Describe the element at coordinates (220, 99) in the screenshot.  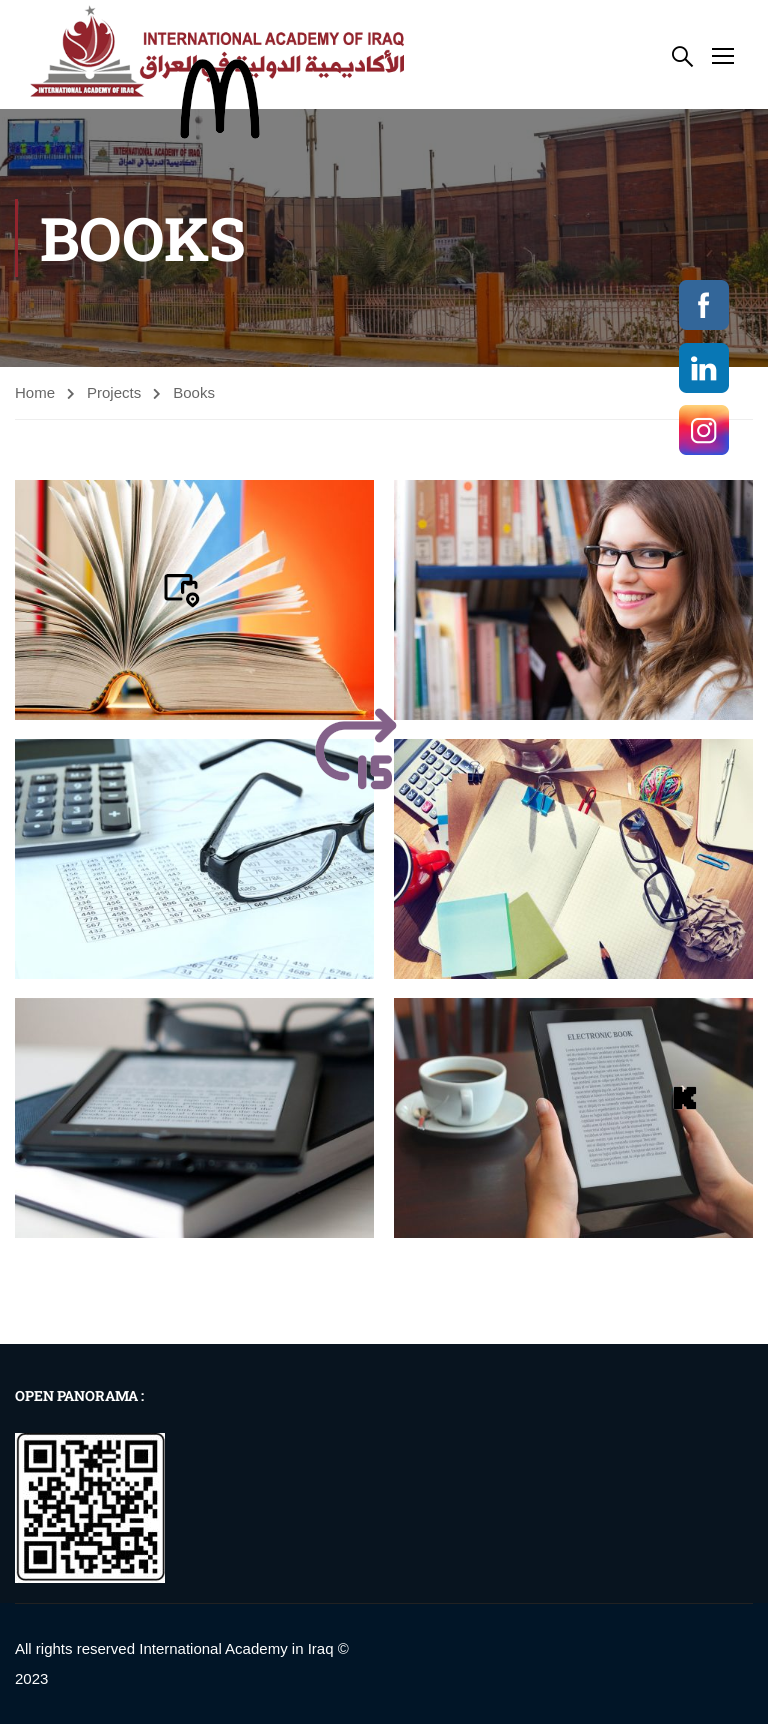
I see `open the McDonald's app or website` at that location.